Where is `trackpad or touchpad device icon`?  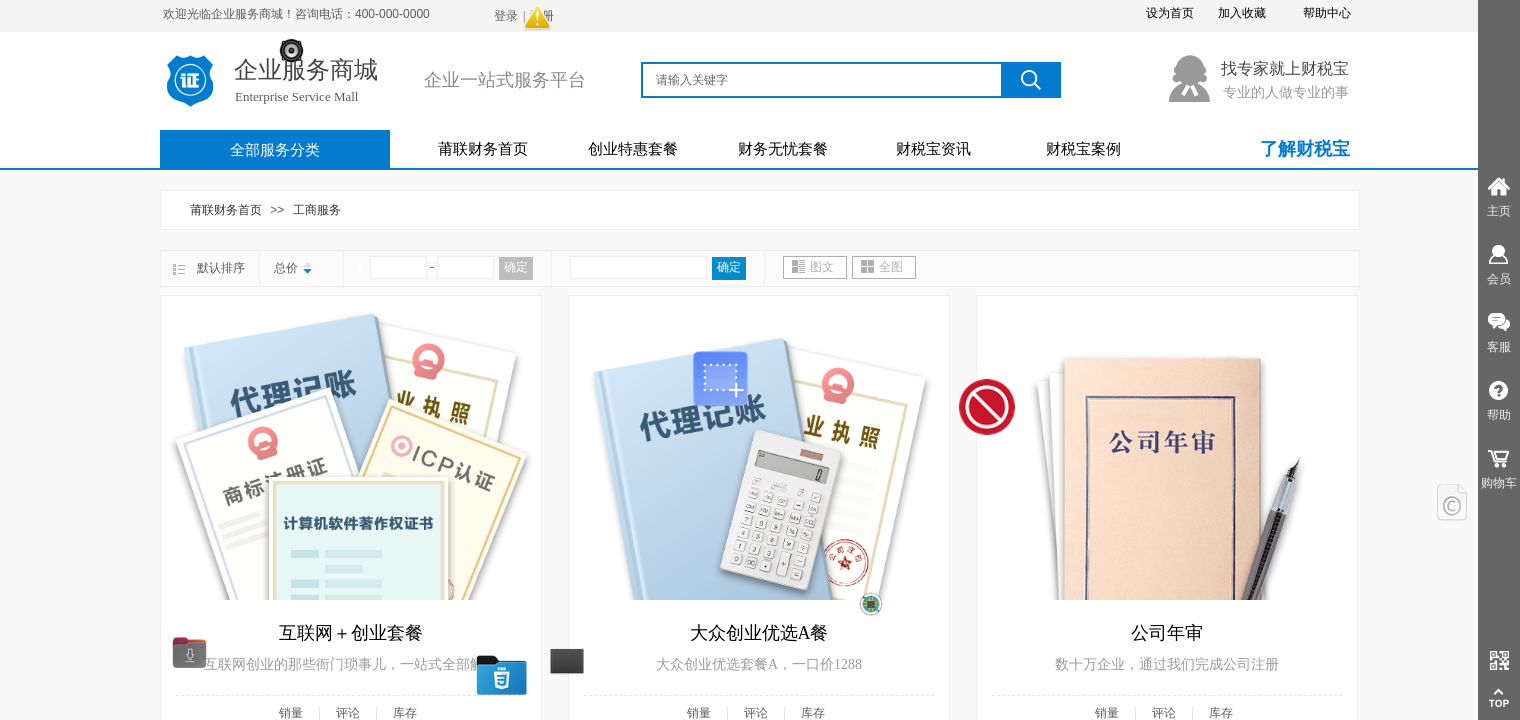
trackpad or touchpad device icon is located at coordinates (567, 661).